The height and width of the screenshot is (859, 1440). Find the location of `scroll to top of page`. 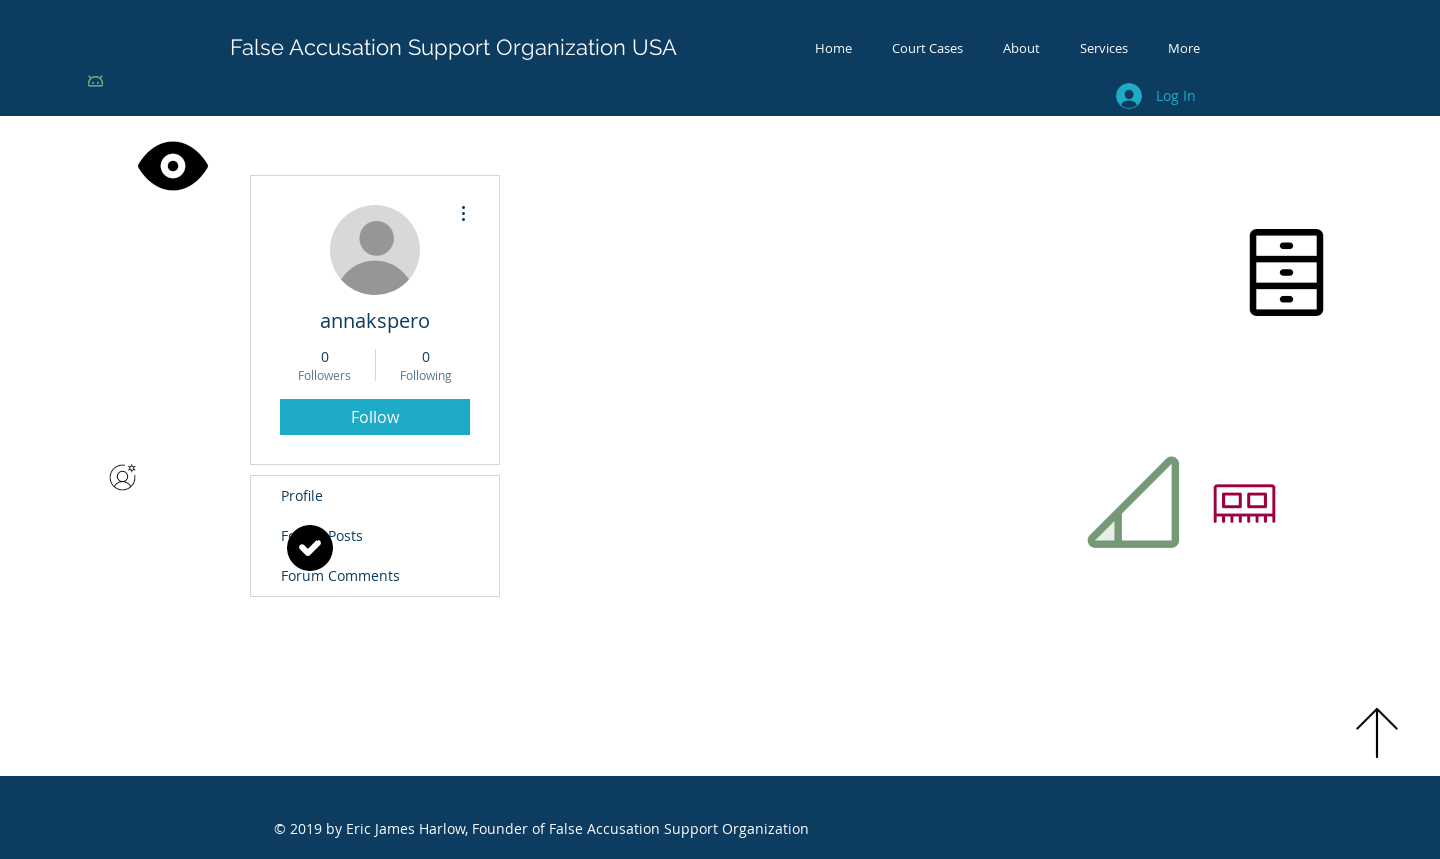

scroll to top of page is located at coordinates (1377, 733).